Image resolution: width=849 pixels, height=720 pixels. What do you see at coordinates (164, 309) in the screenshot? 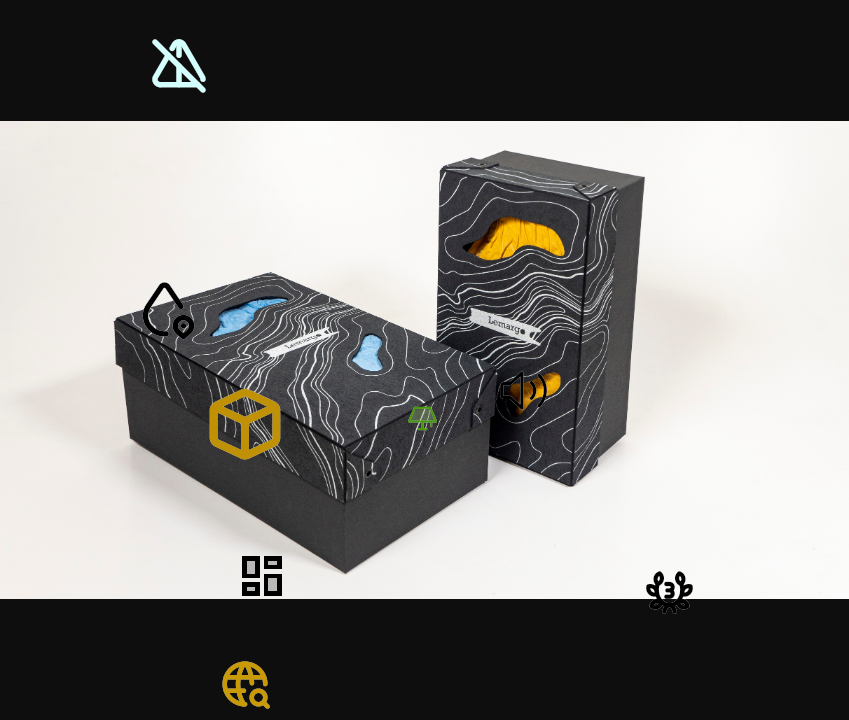
I see `view water source location` at bounding box center [164, 309].